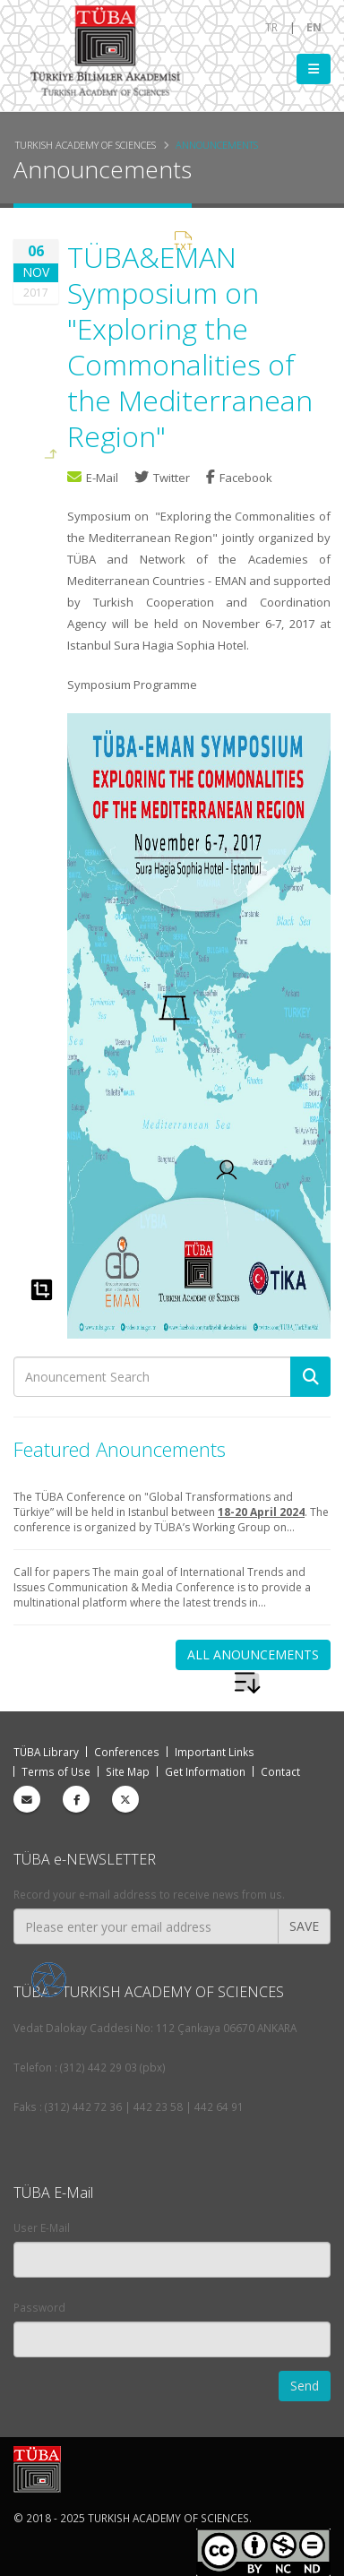  What do you see at coordinates (183, 241) in the screenshot?
I see `open a text file` at bounding box center [183, 241].